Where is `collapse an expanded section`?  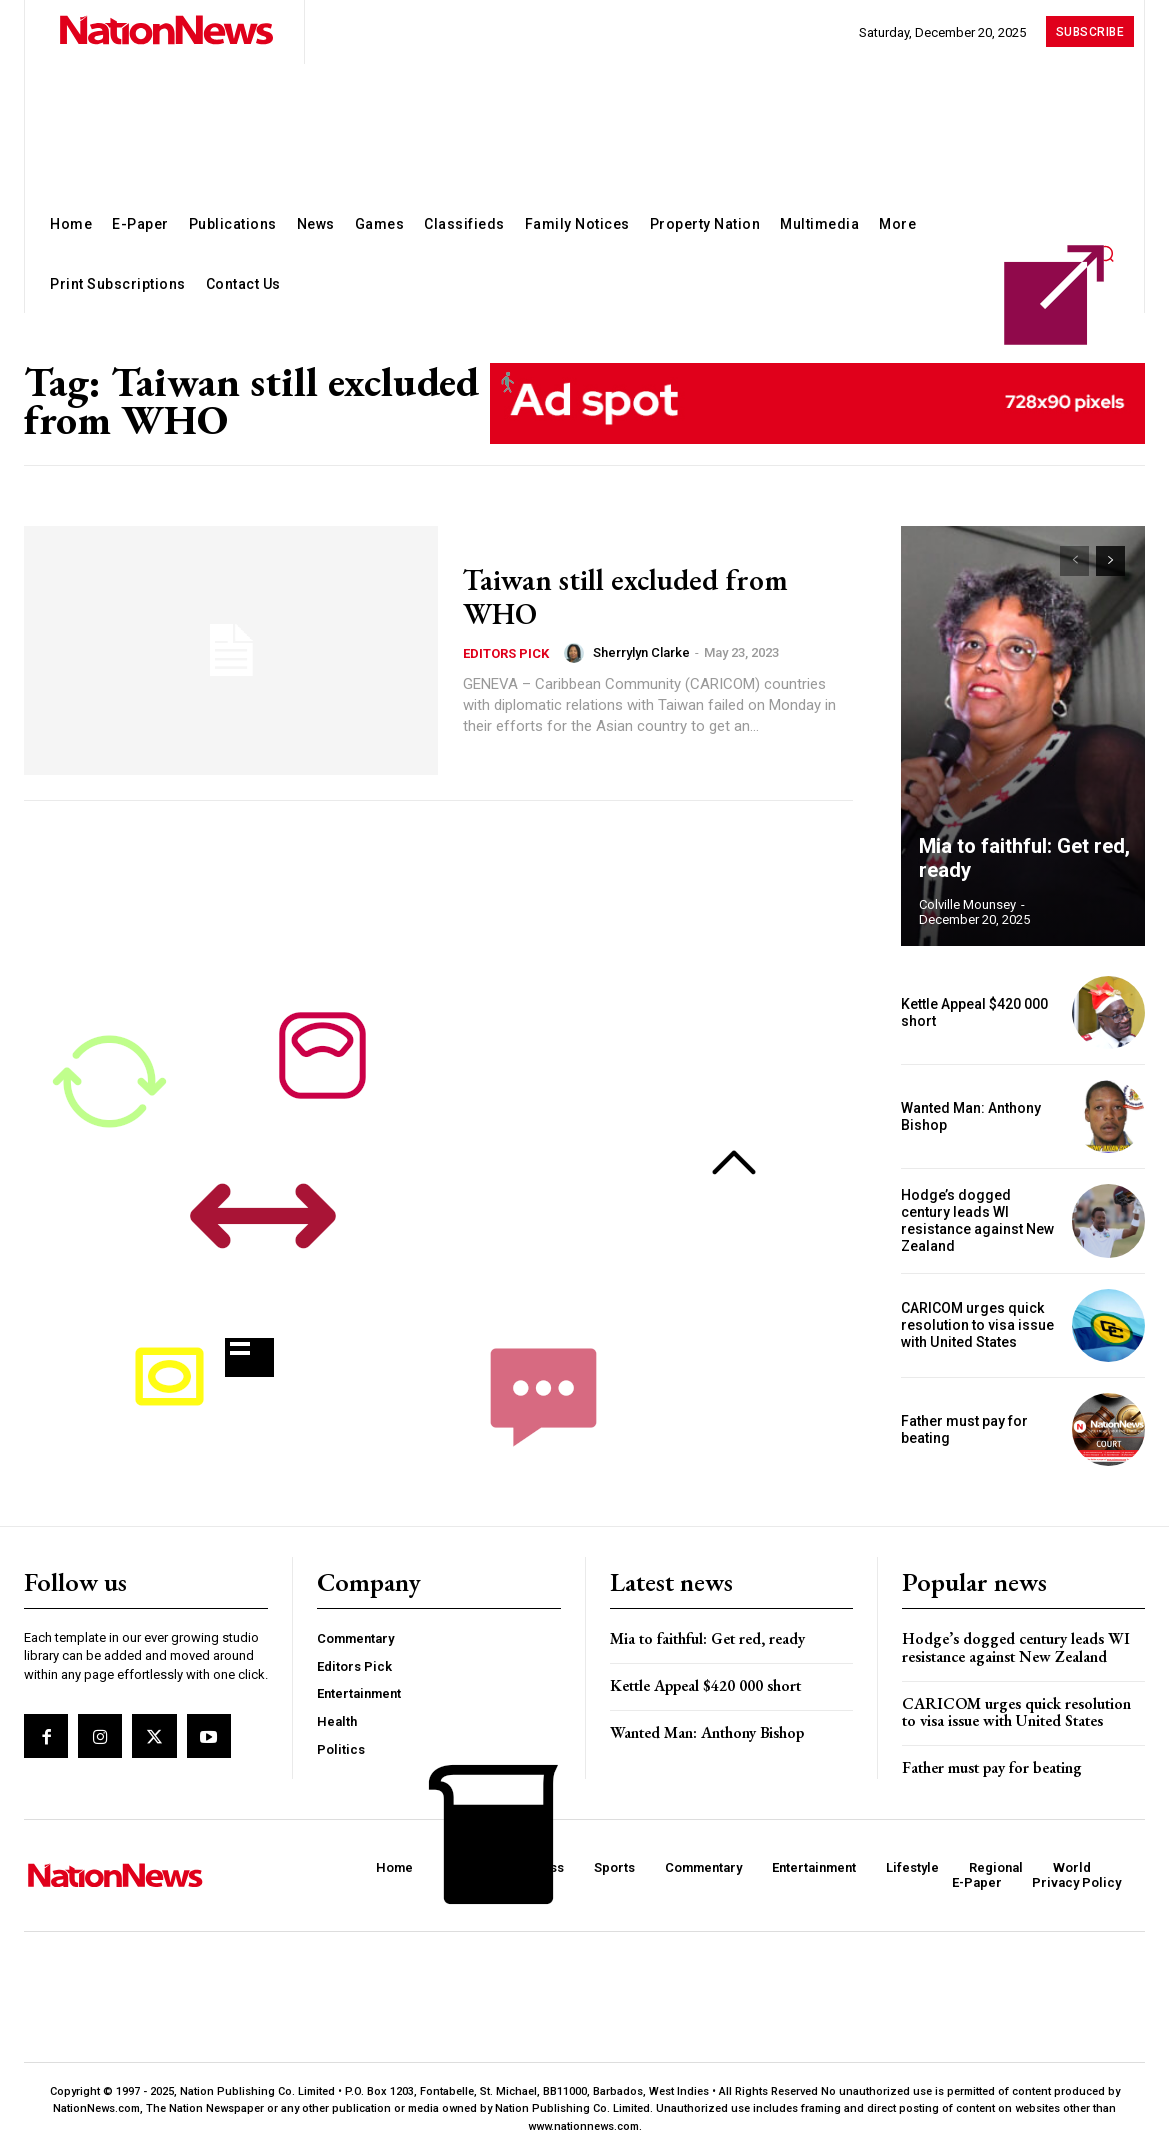
collapse an expanded section is located at coordinates (734, 1162).